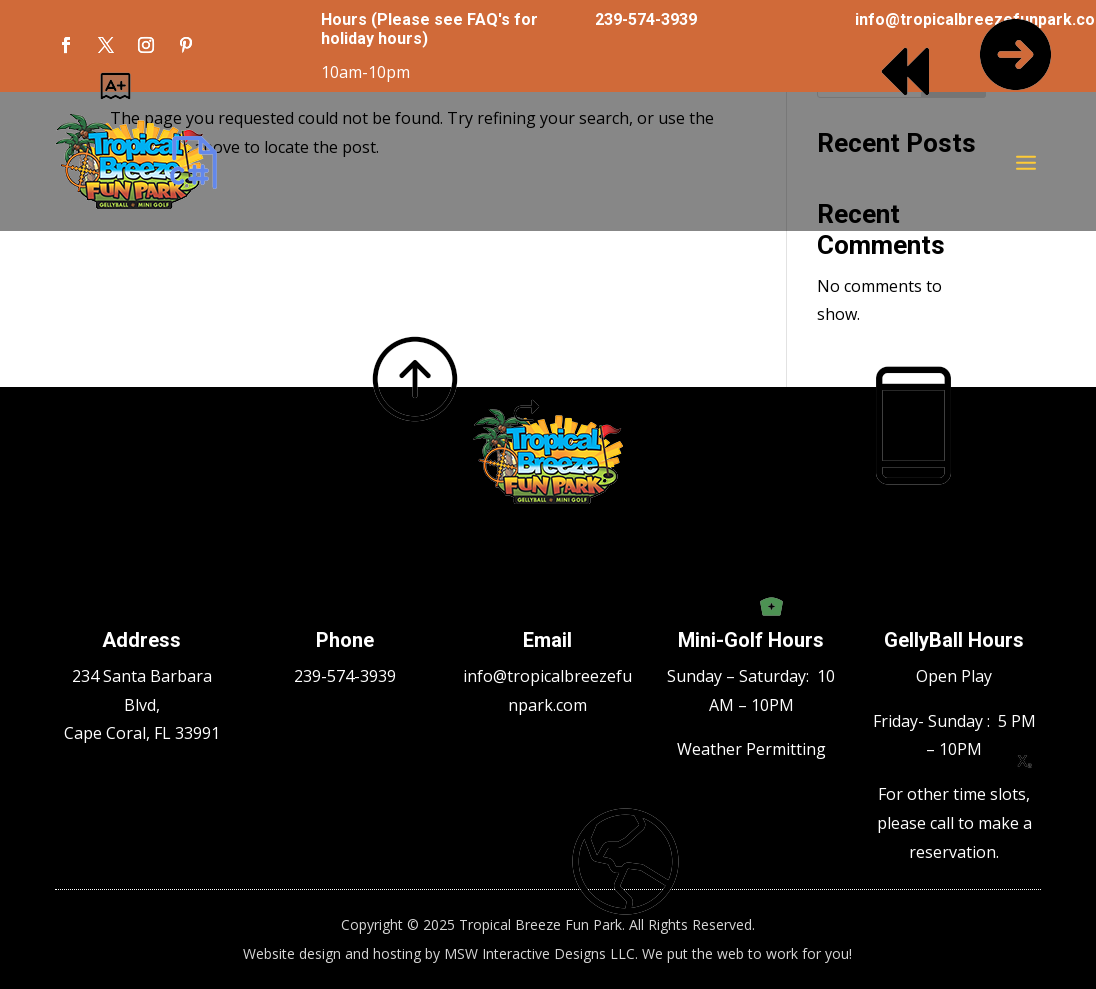  Describe the element at coordinates (913, 425) in the screenshot. I see `indicates mobile device or smartphone` at that location.